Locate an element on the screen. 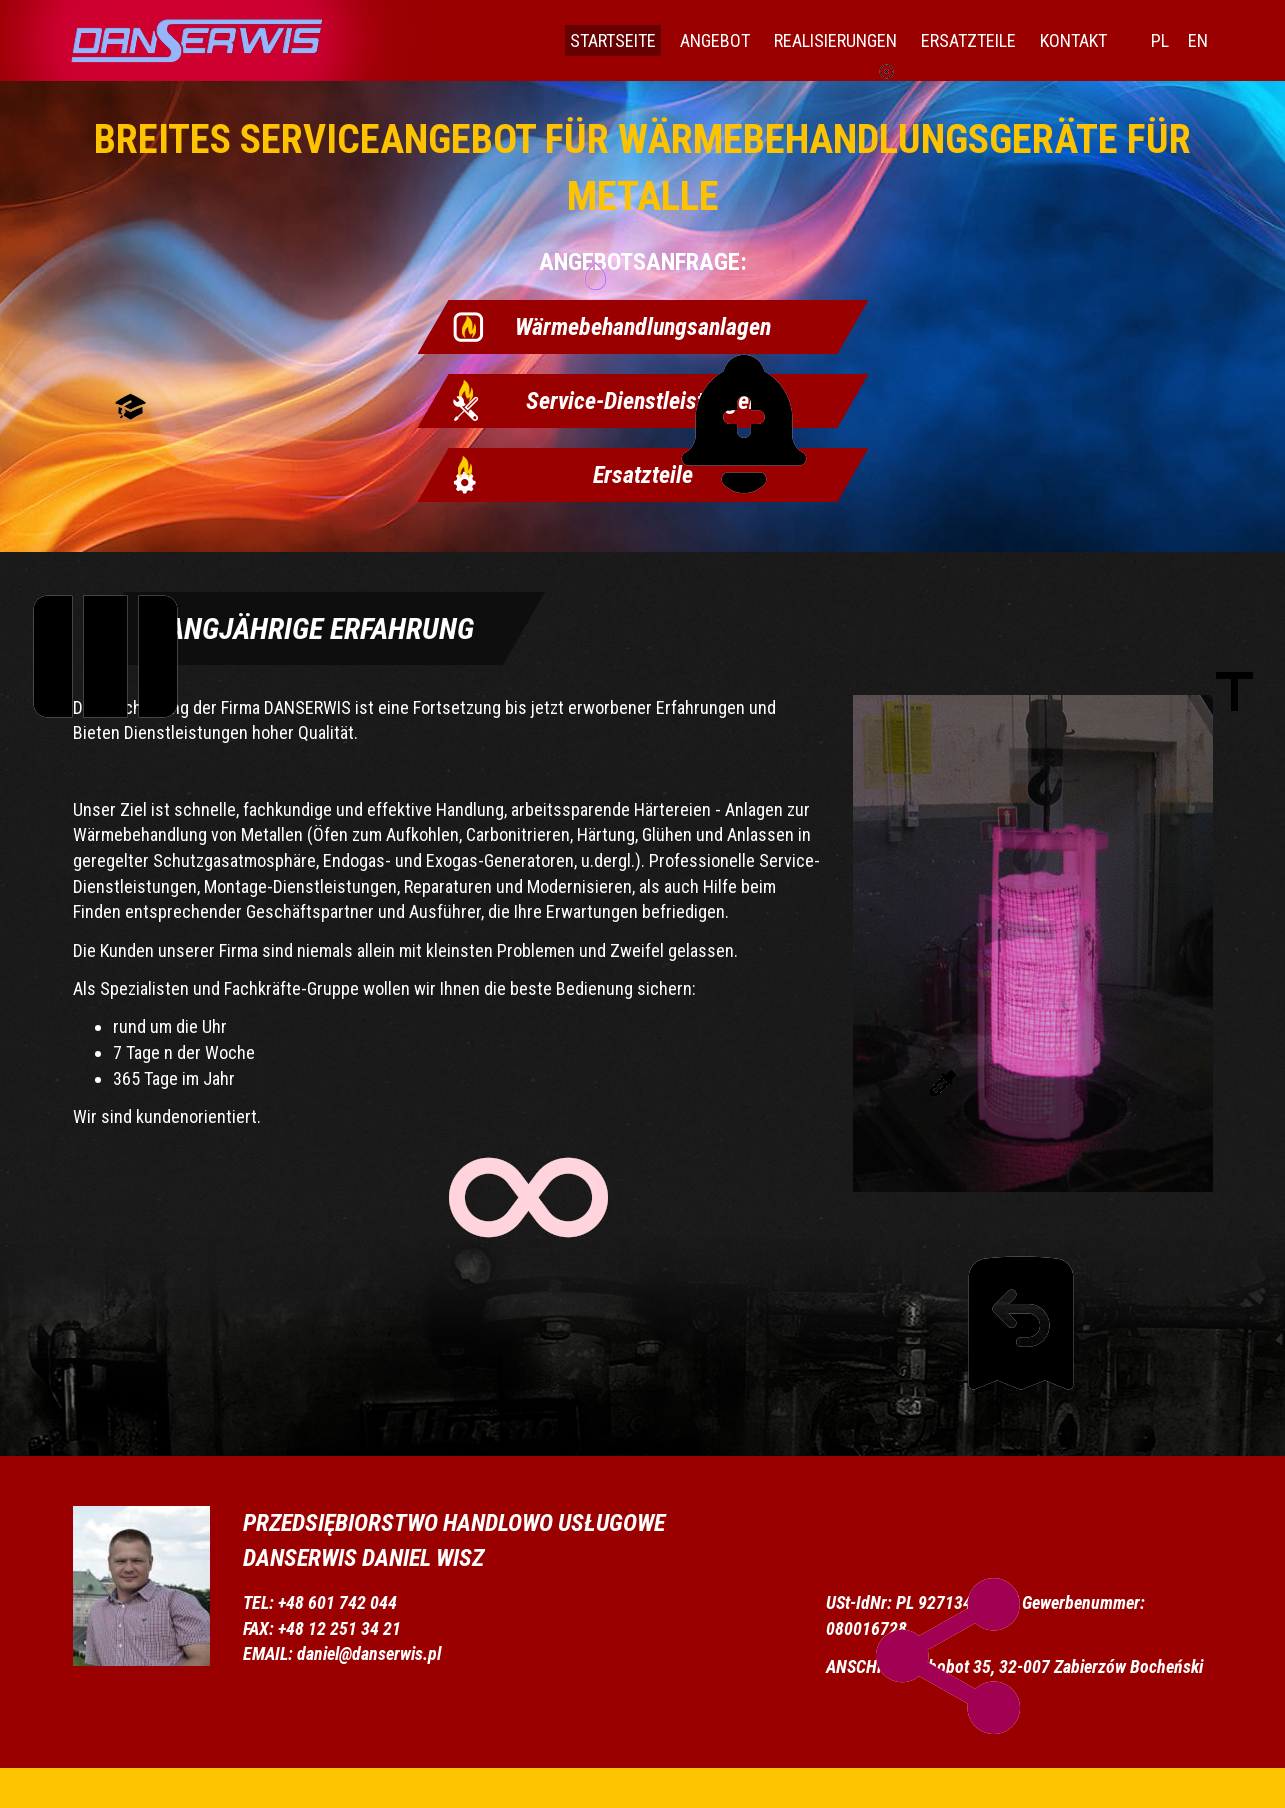  close or dismiss a dialog is located at coordinates (886, 71).